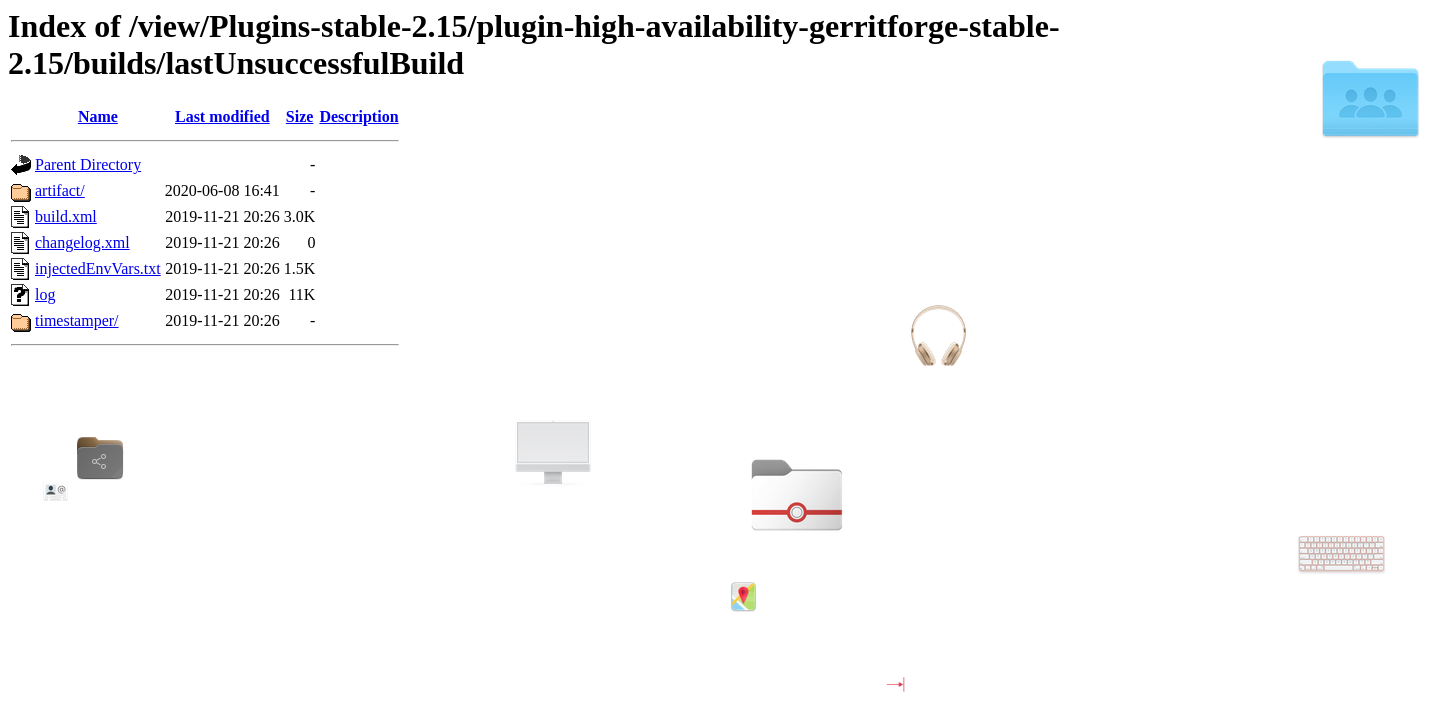  I want to click on connect to a wireless bluetooth keyboard, so click(1341, 553).